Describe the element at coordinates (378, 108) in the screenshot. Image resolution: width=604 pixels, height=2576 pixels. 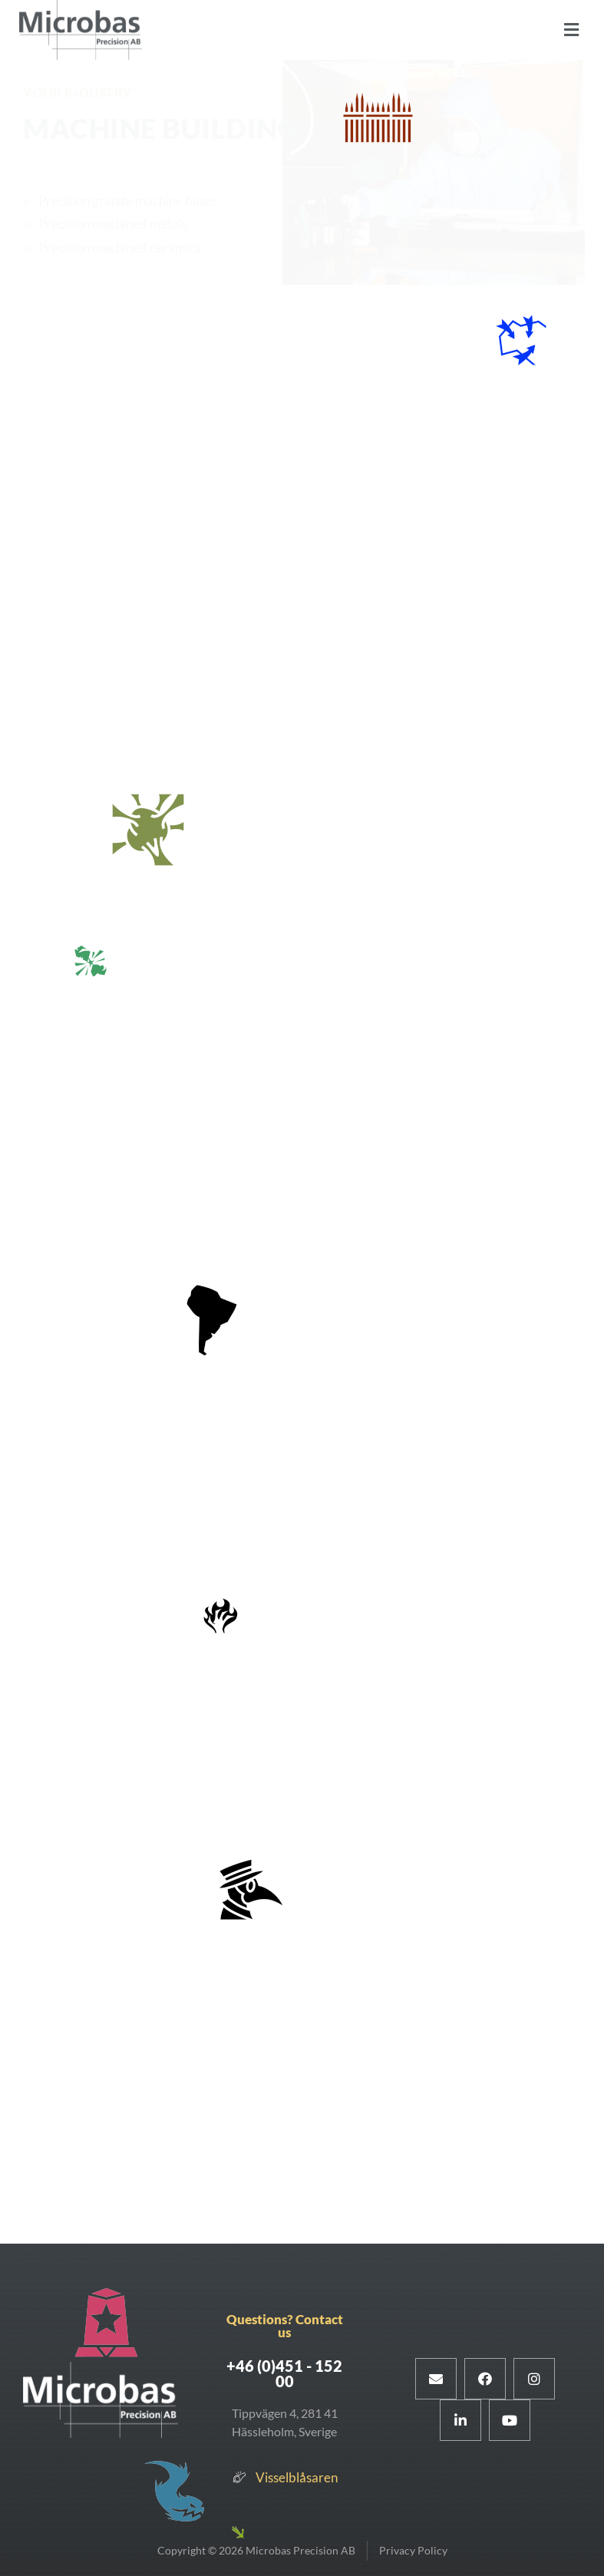
I see `defensive wall or barrier structure in a strategy game` at that location.